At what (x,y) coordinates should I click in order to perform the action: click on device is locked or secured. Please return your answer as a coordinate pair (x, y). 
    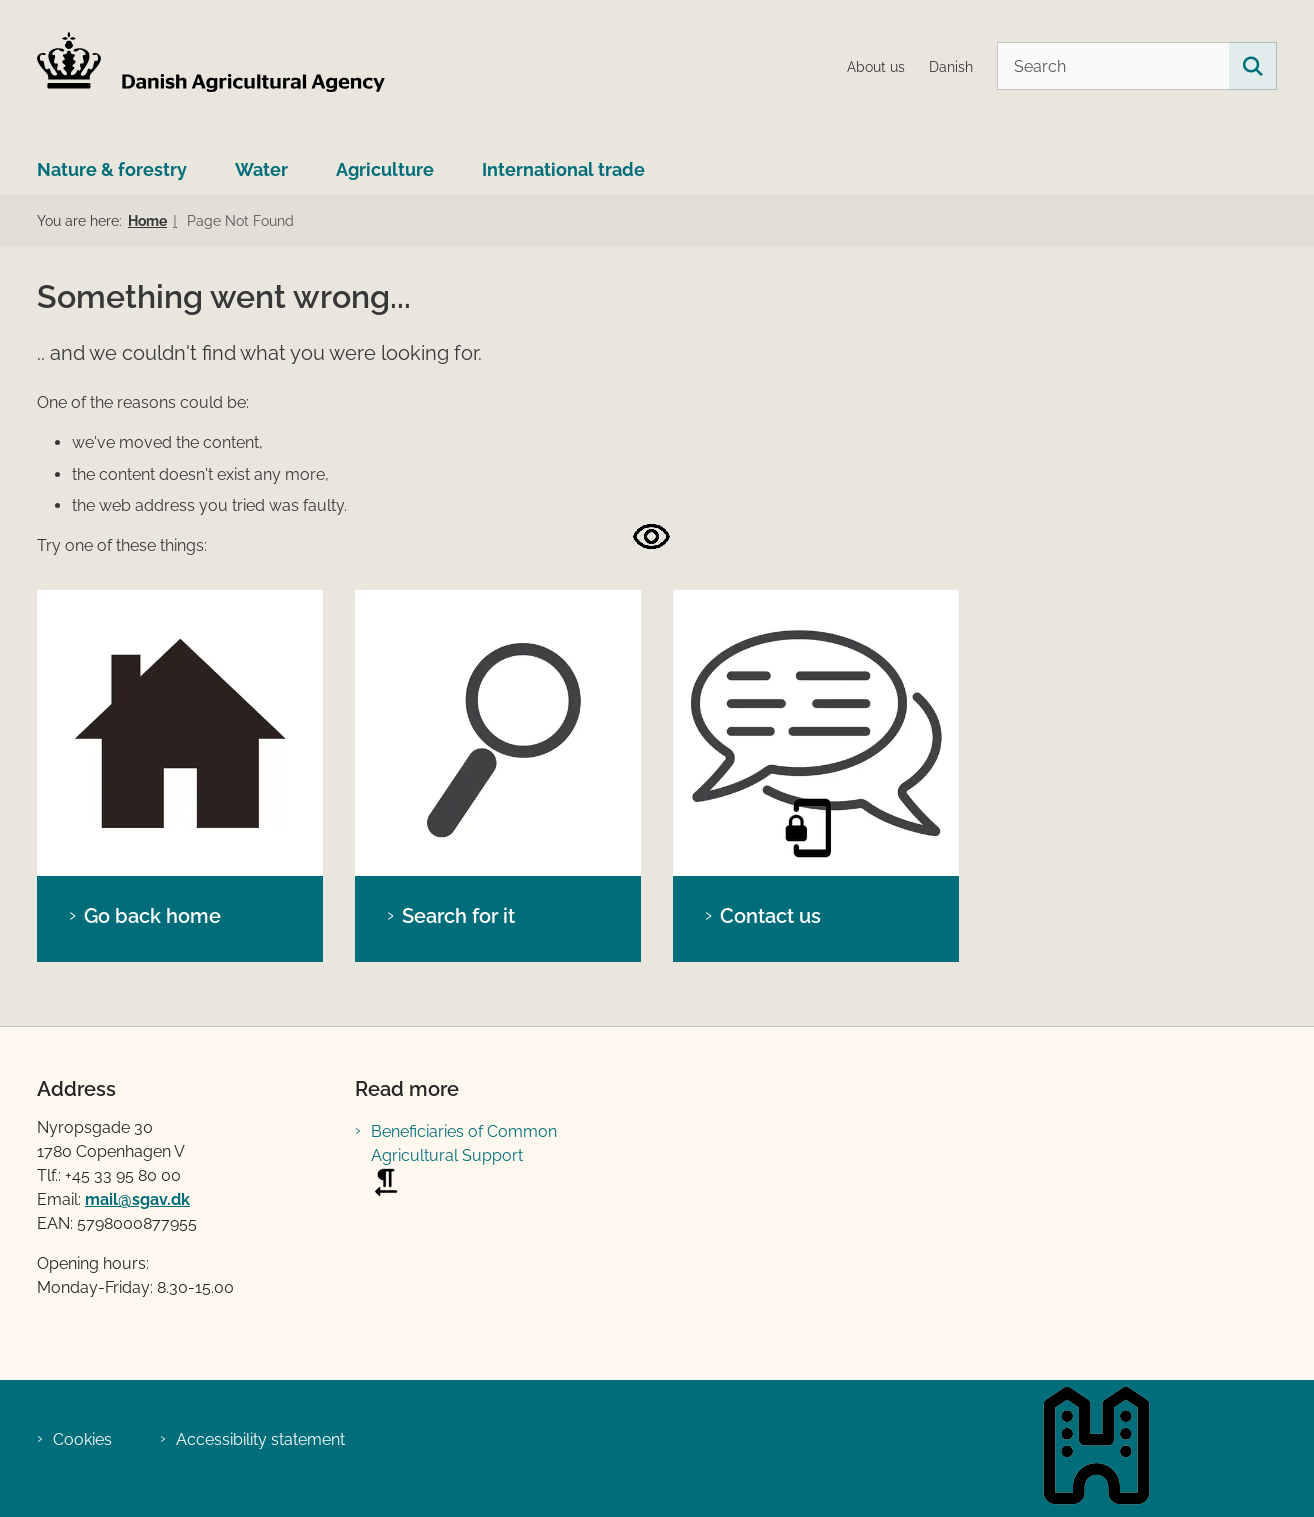
    Looking at the image, I should click on (807, 828).